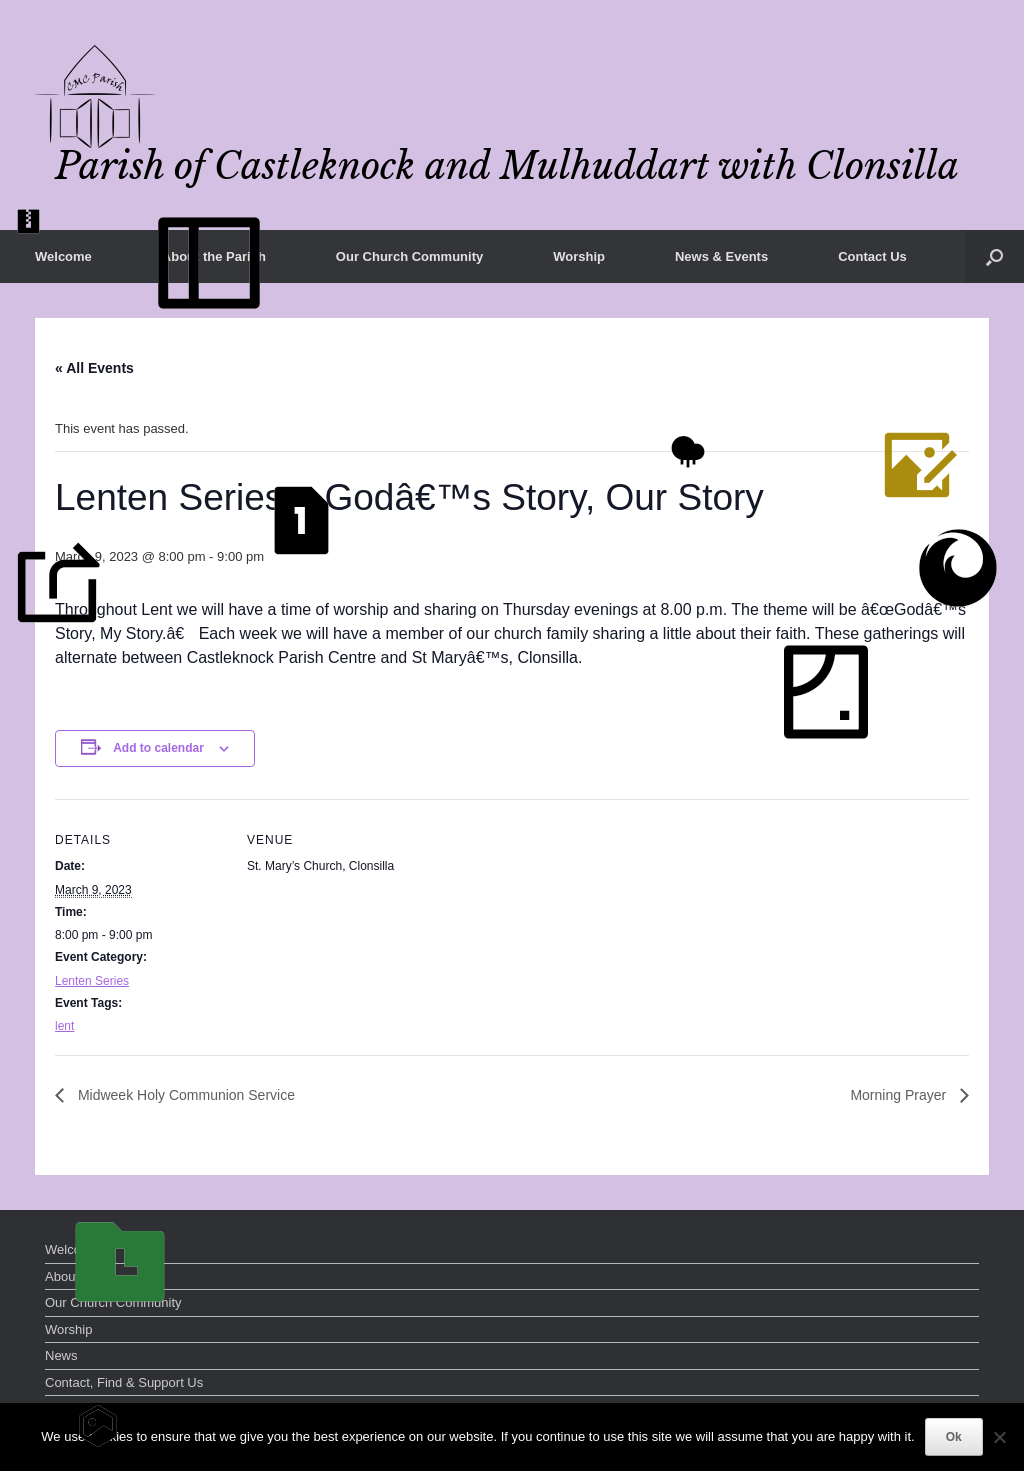 Image resolution: width=1024 pixels, height=1471 pixels. Describe the element at coordinates (688, 451) in the screenshot. I see `indicates heavy rain or showers in weather forecast` at that location.